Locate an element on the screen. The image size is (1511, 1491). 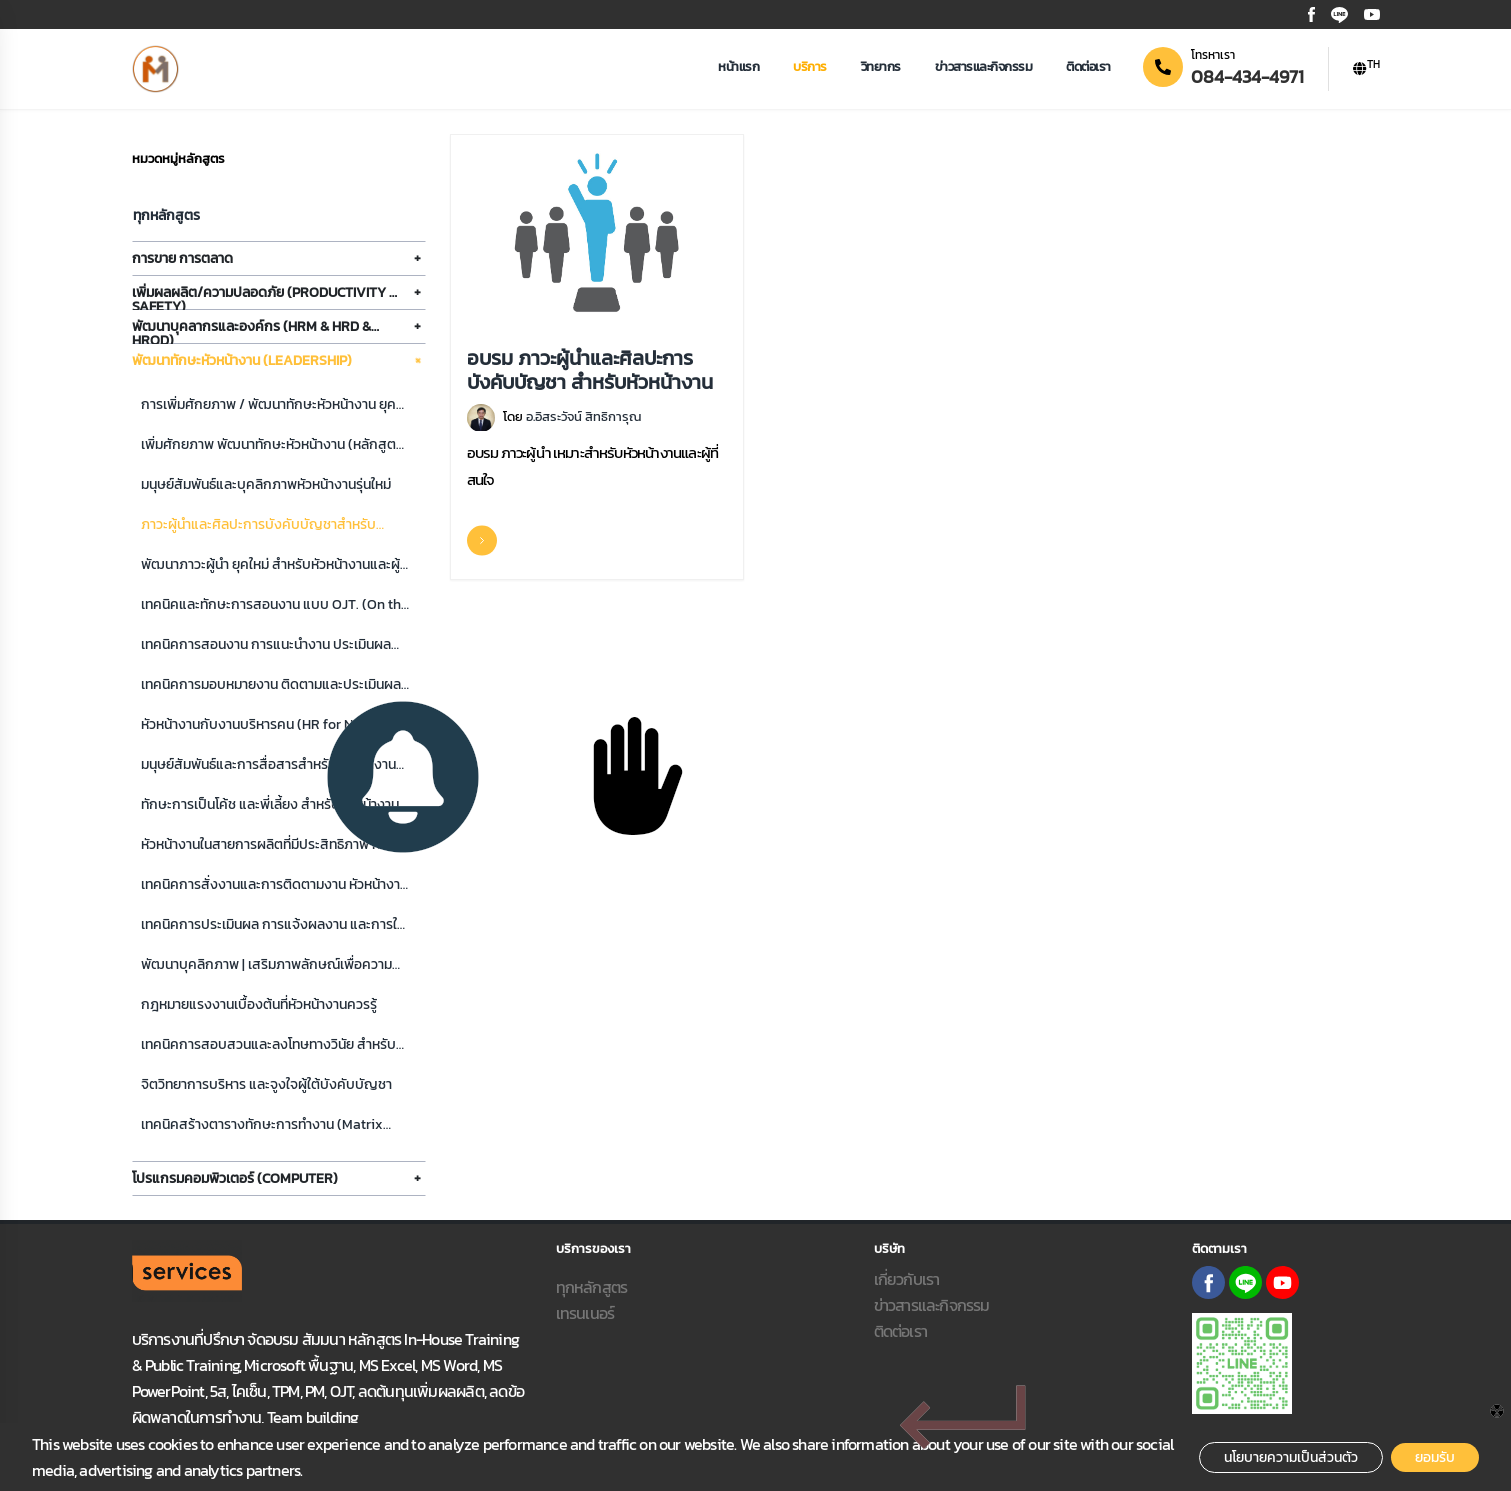
indicates hazardous or radioactive content warning is located at coordinates (1497, 1411).